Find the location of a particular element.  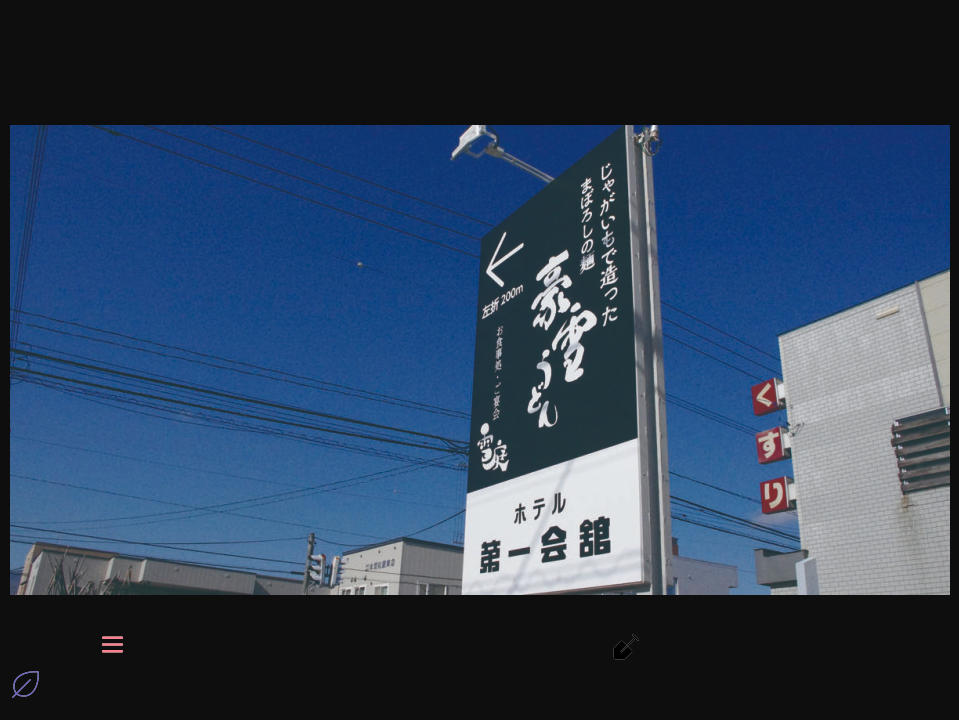

open navigation menu is located at coordinates (112, 644).